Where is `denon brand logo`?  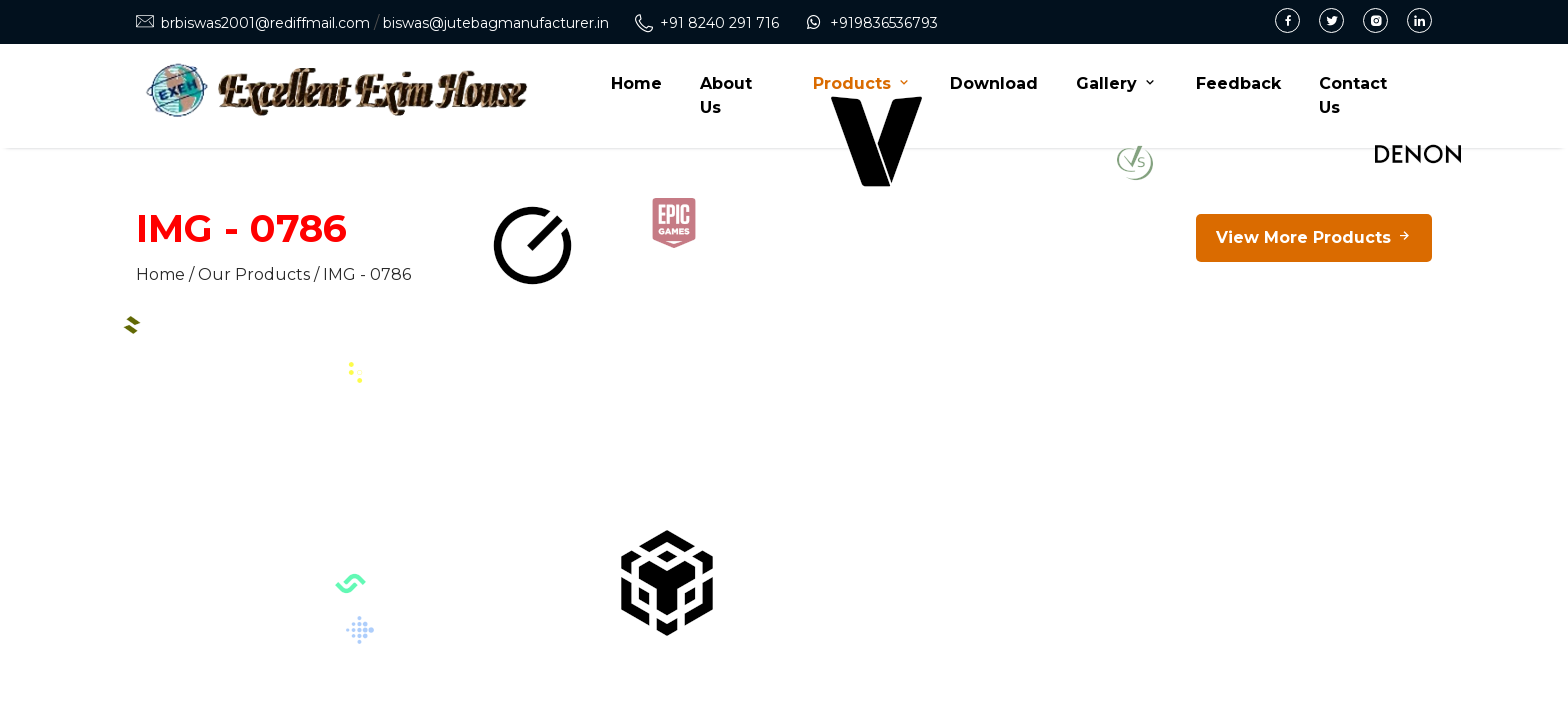 denon brand logo is located at coordinates (1418, 154).